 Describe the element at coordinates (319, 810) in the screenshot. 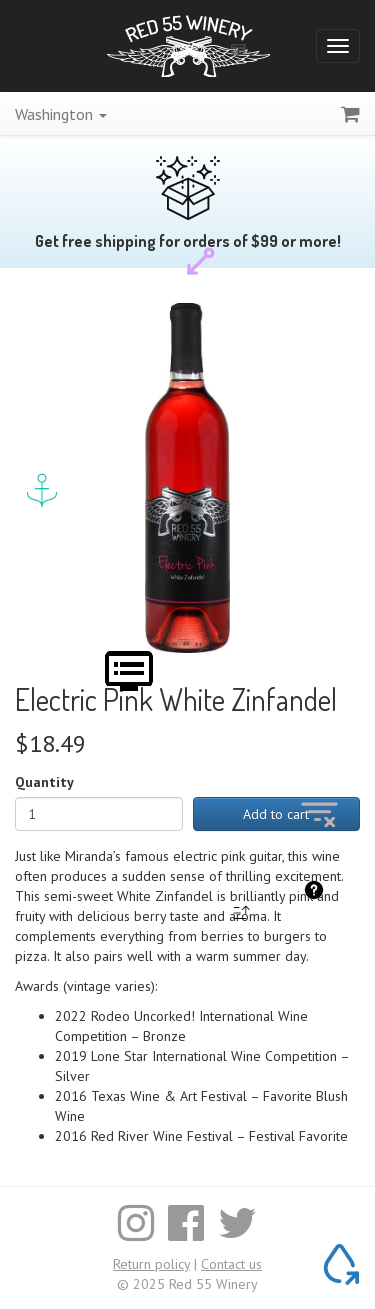

I see `clear all active filters` at that location.